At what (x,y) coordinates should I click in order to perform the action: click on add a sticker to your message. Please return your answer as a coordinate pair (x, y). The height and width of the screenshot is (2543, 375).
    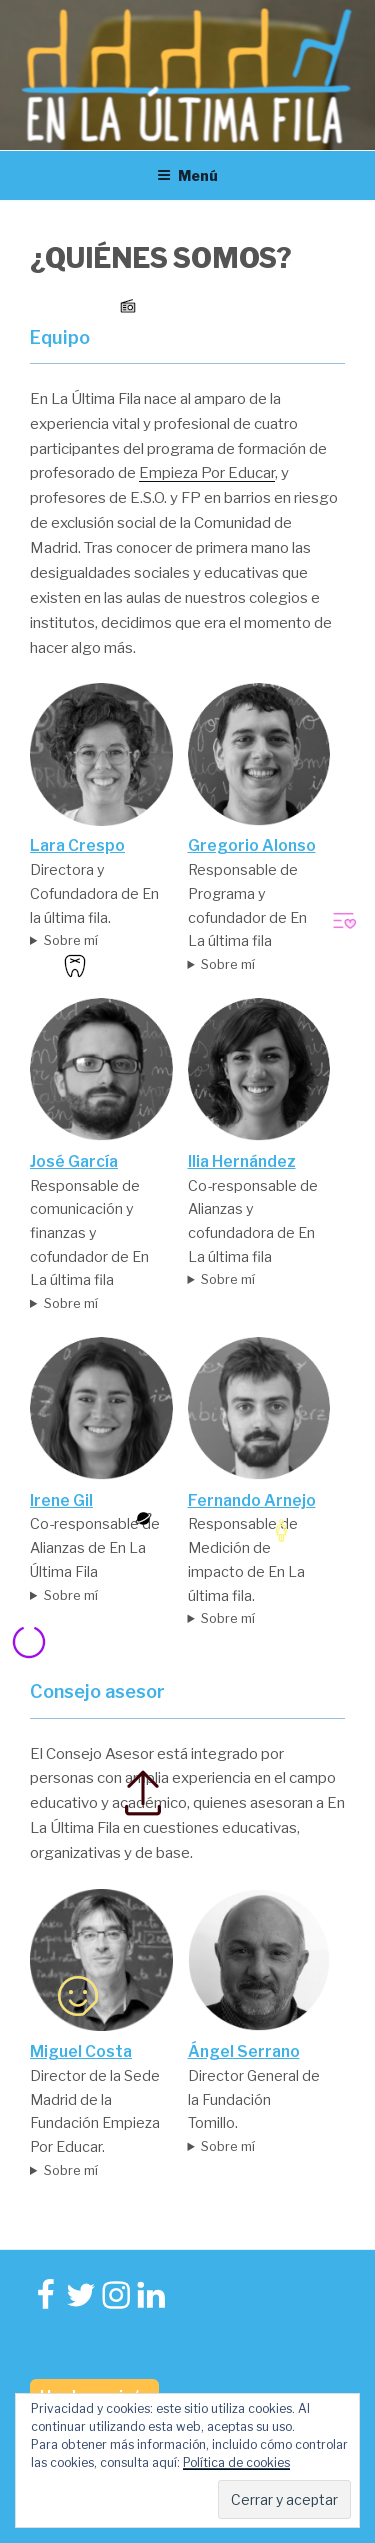
    Looking at the image, I should click on (78, 1996).